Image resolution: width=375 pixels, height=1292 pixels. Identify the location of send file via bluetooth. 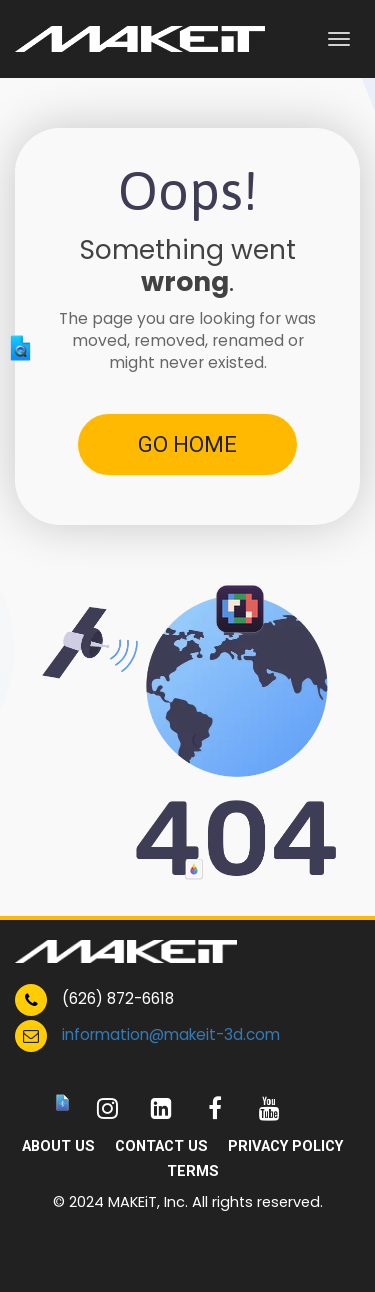
(62, 1102).